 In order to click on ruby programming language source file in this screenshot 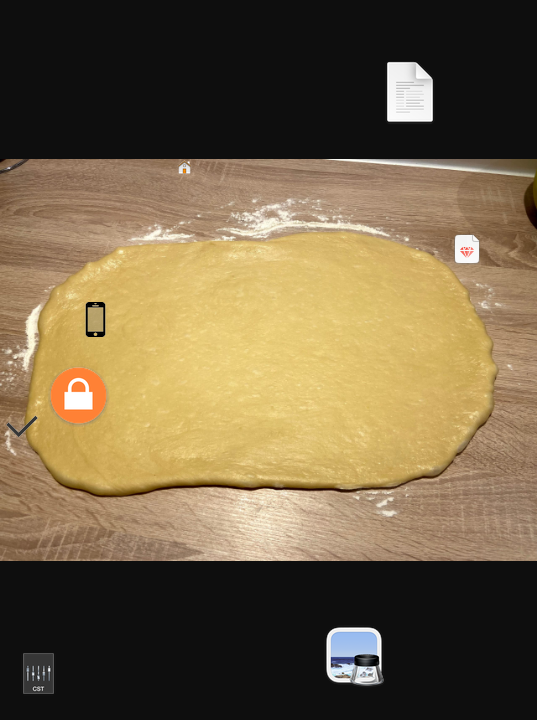, I will do `click(467, 249)`.